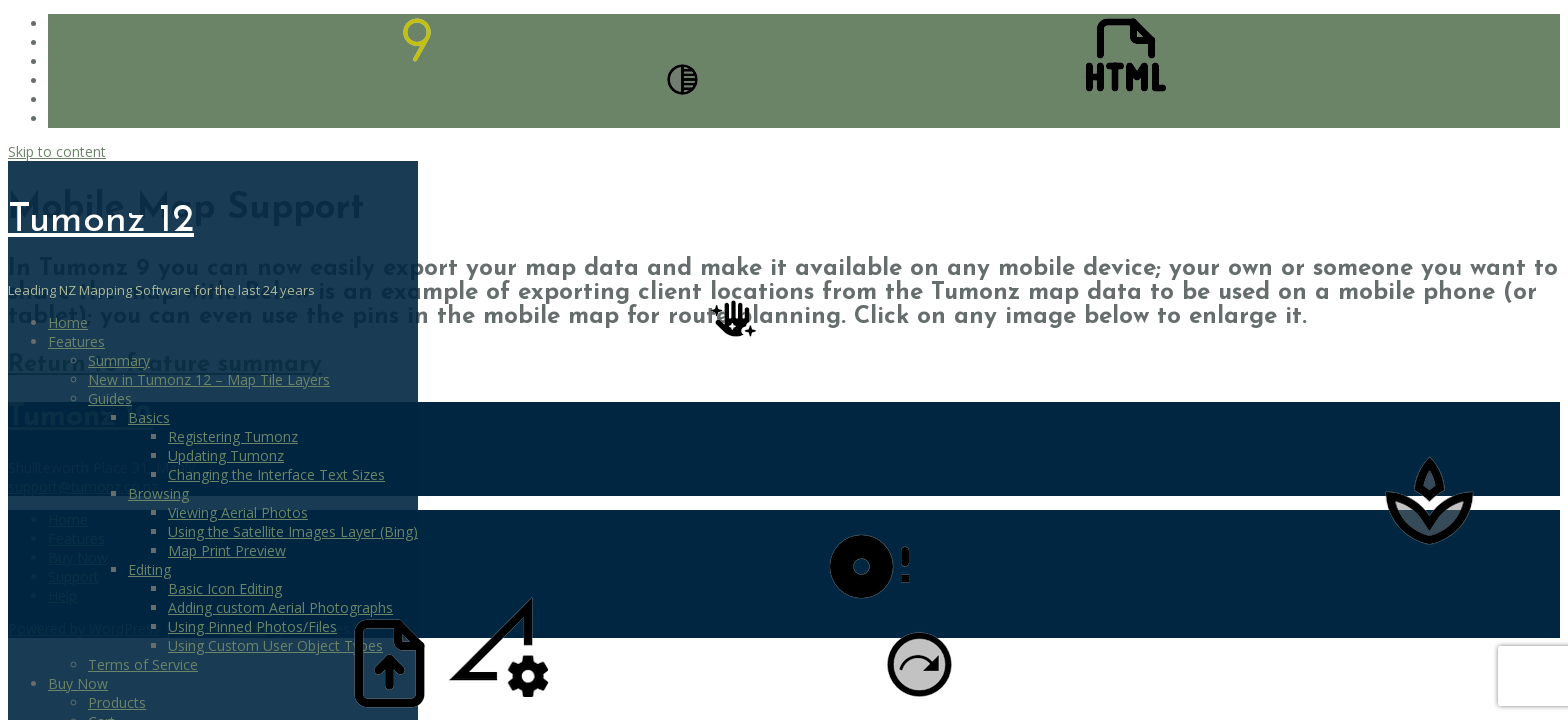 Image resolution: width=1568 pixels, height=720 pixels. I want to click on skip to the next scheduled item or plan, so click(919, 664).